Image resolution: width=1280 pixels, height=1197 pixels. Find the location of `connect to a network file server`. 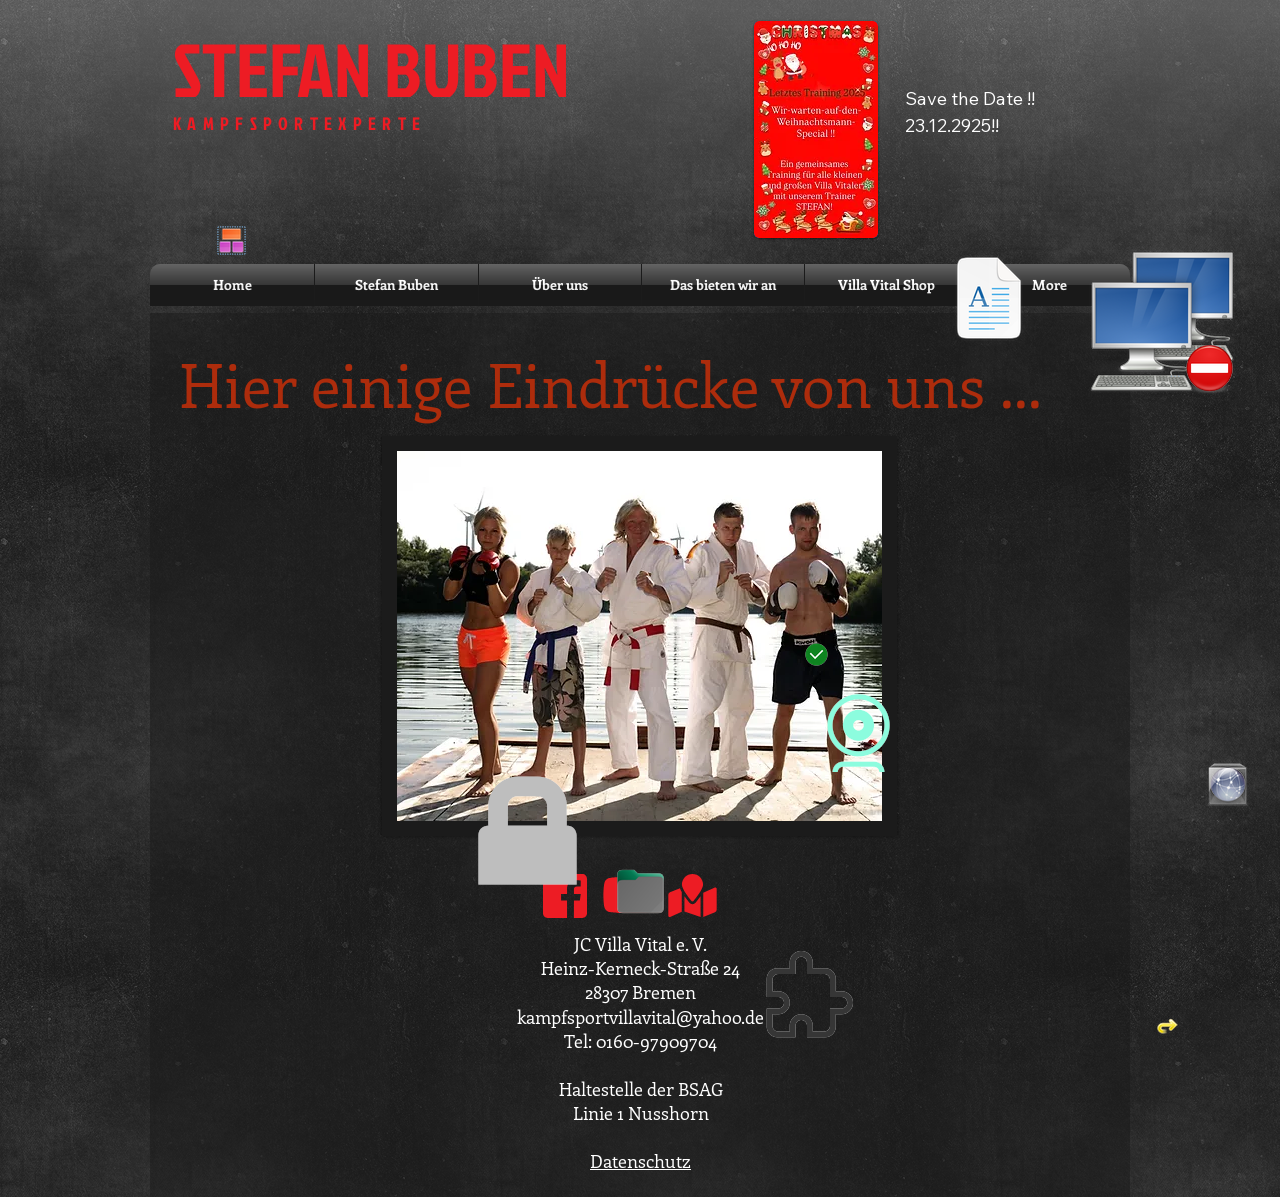

connect to a network file server is located at coordinates (1228, 785).